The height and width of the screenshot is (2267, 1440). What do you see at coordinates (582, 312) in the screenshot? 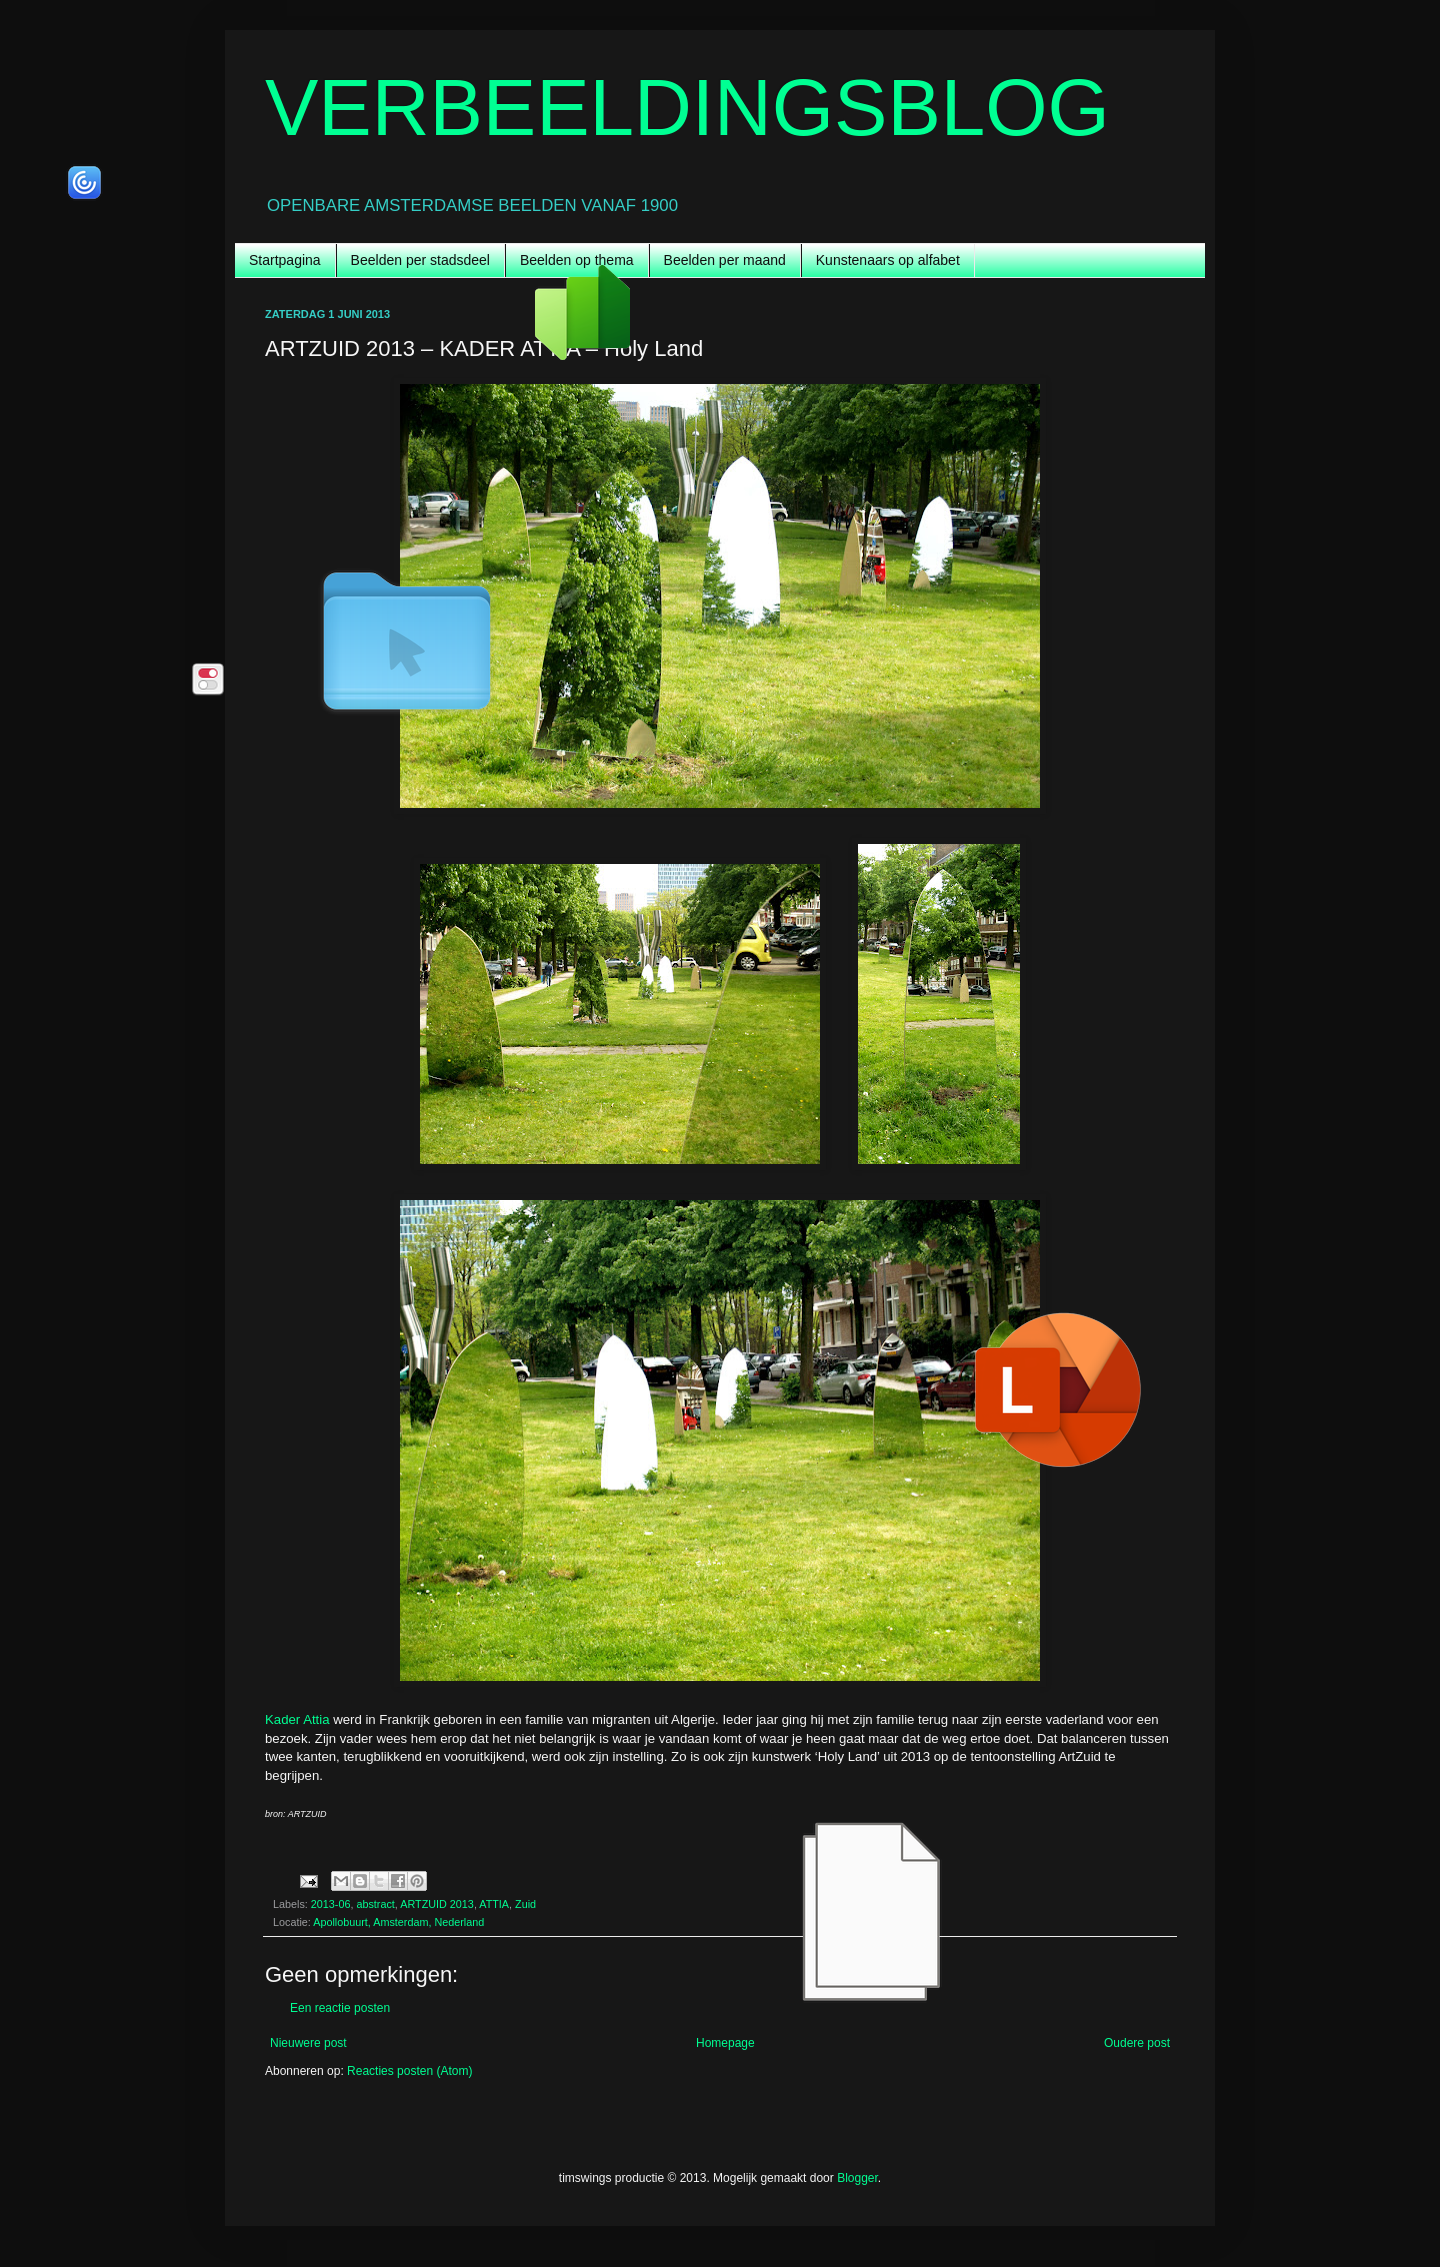
I see `open microsoft viva insights app` at bounding box center [582, 312].